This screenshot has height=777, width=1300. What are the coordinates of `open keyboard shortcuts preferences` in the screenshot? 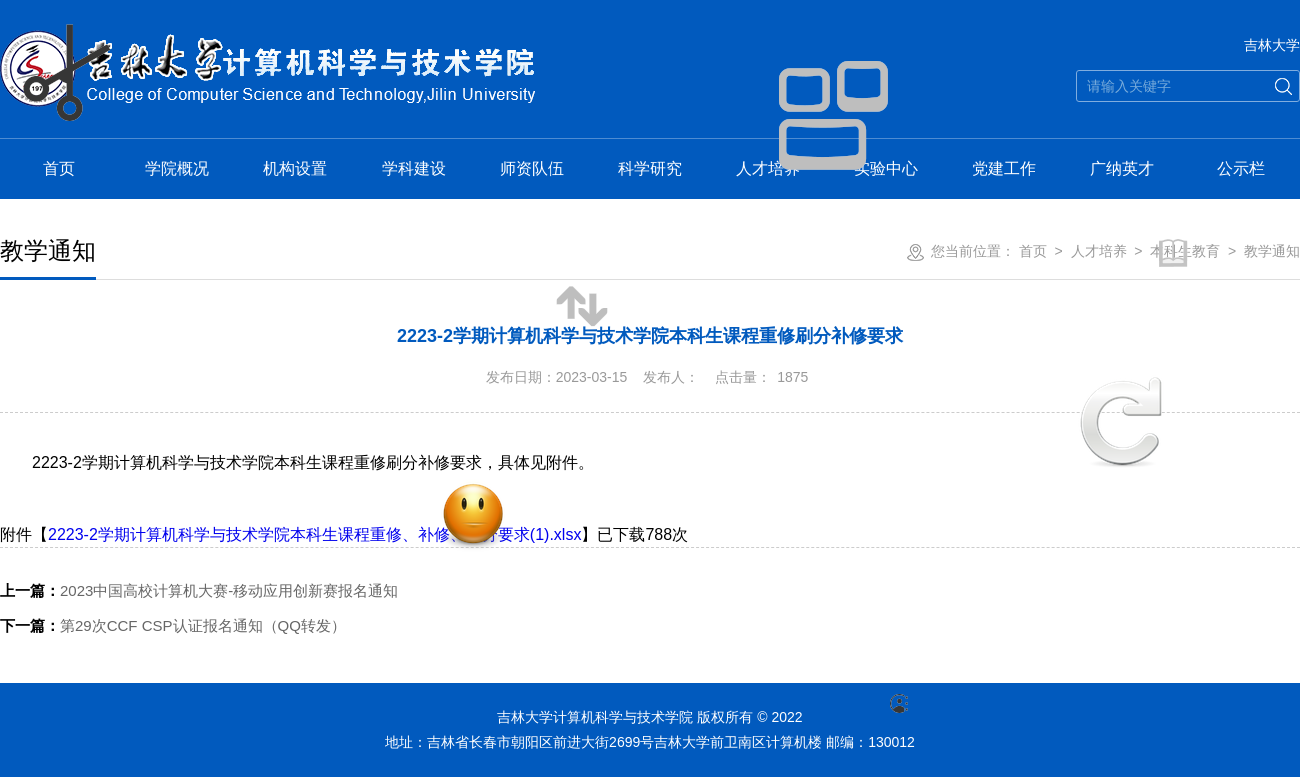 It's located at (837, 119).